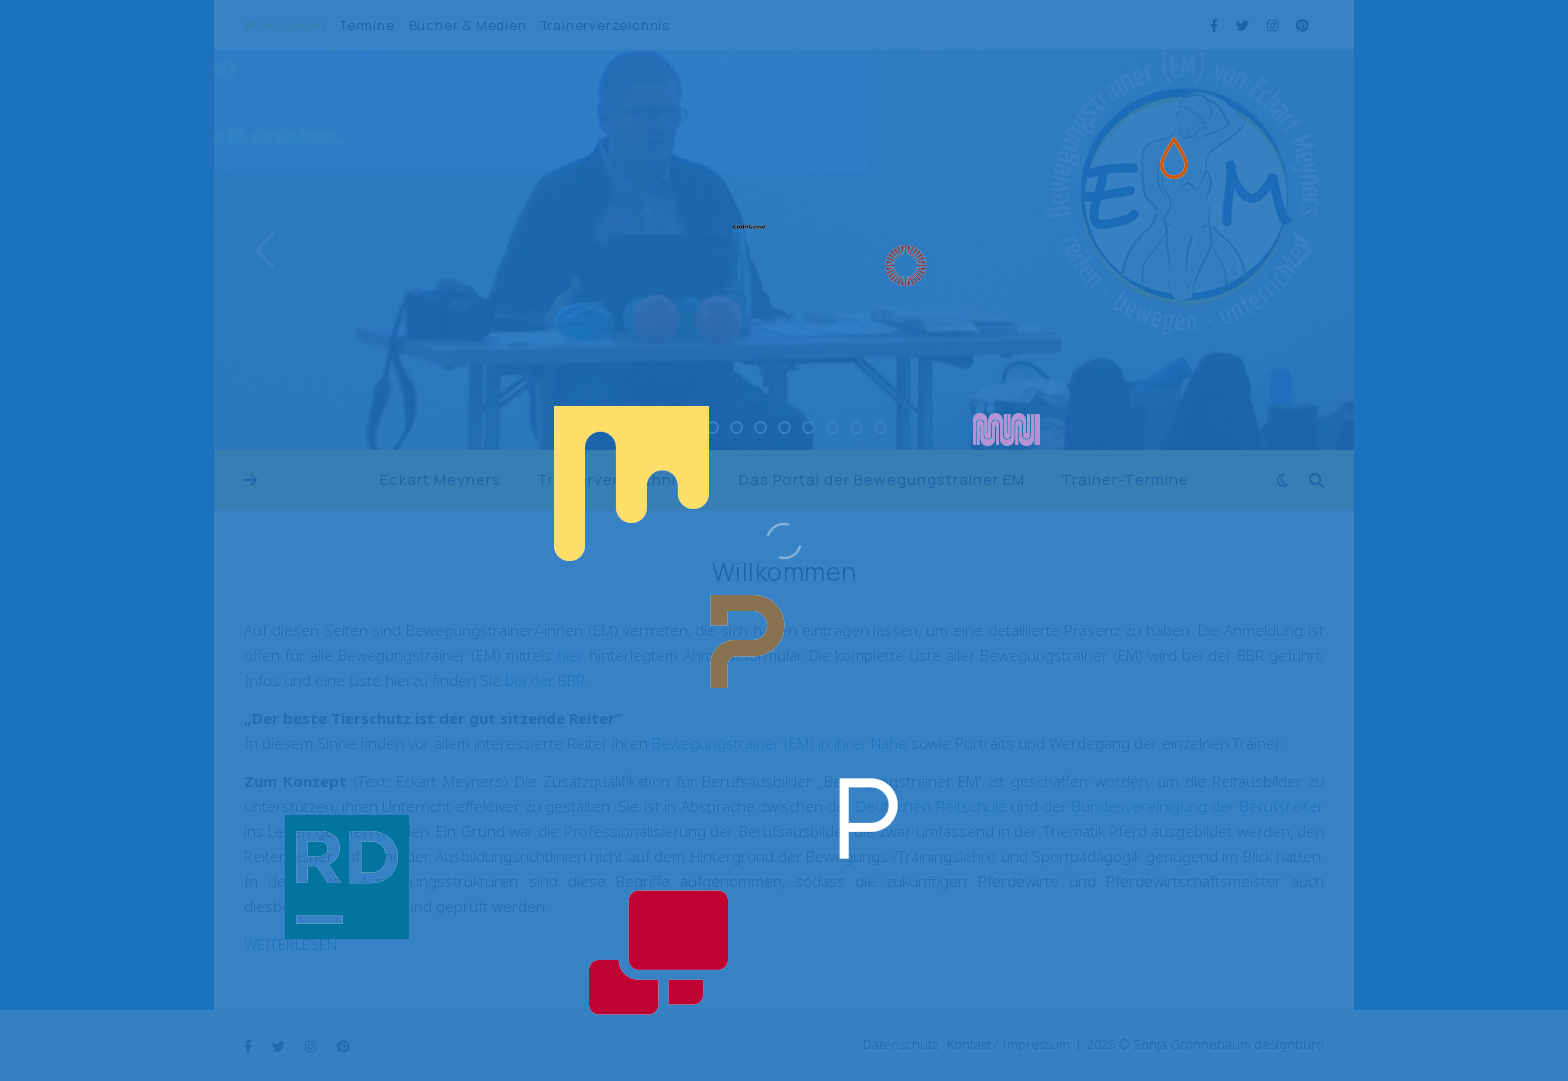 Image resolution: width=1568 pixels, height=1081 pixels. Describe the element at coordinates (1174, 158) in the screenshot. I see `moo print and design services logo` at that location.